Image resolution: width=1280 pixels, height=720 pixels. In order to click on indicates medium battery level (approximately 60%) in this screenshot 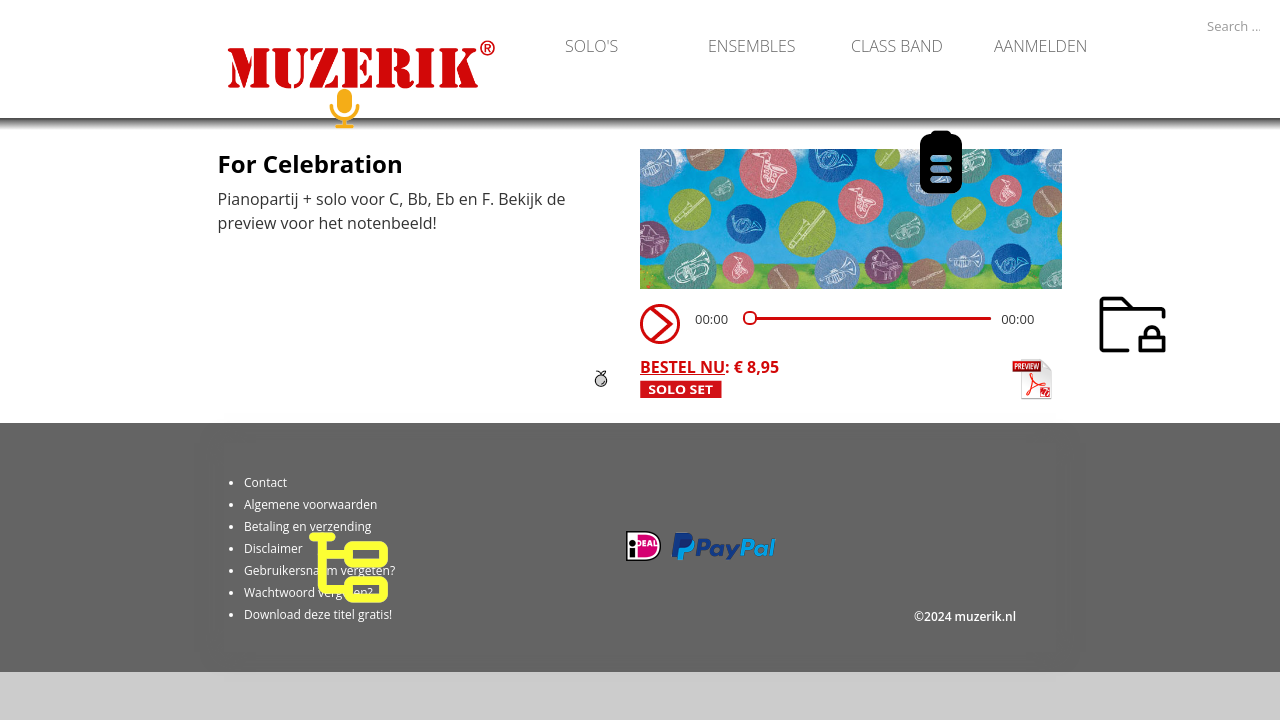, I will do `click(941, 162)`.